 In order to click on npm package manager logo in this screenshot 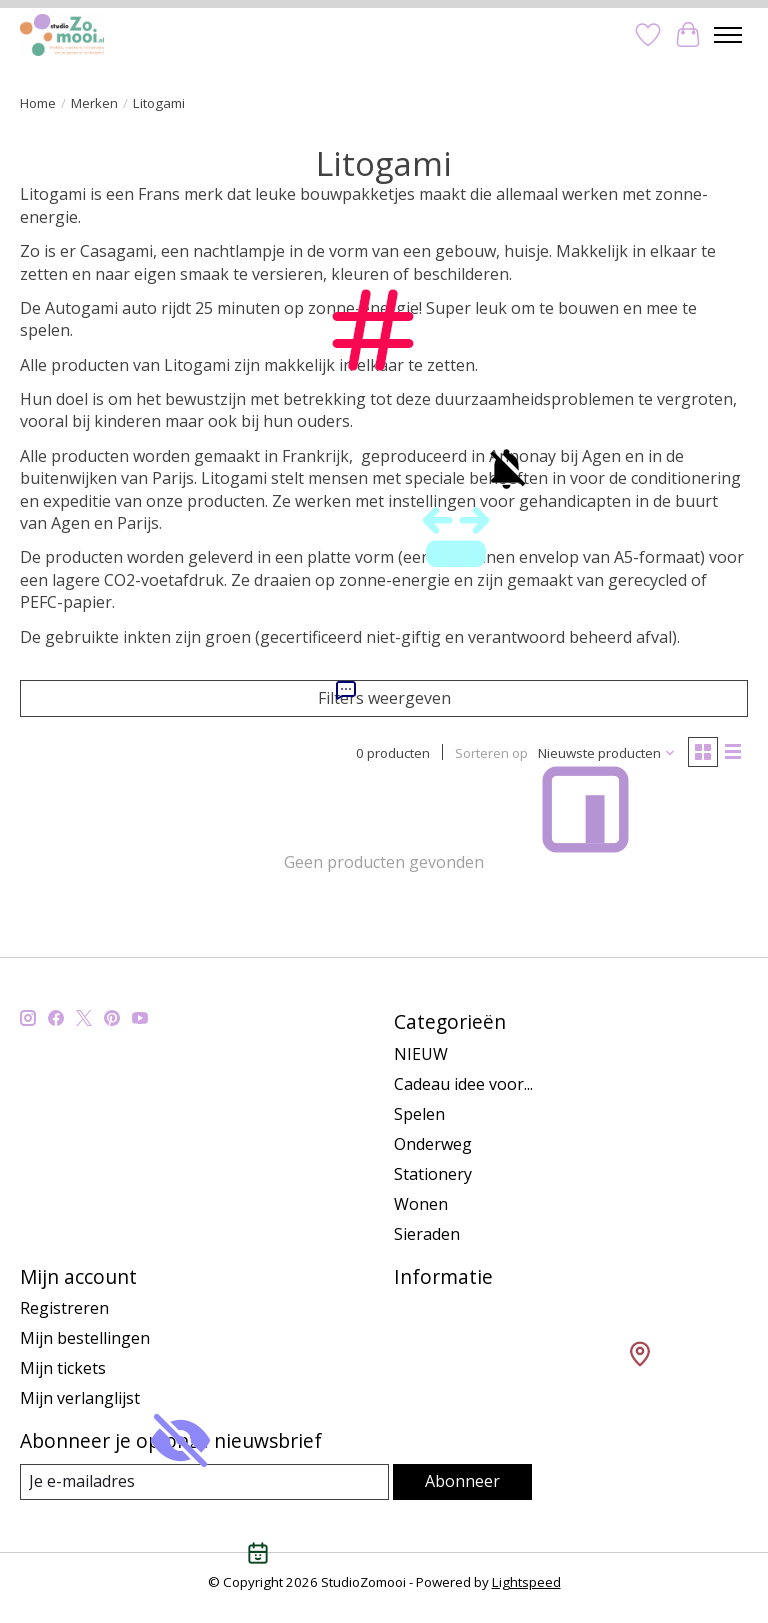, I will do `click(585, 809)`.